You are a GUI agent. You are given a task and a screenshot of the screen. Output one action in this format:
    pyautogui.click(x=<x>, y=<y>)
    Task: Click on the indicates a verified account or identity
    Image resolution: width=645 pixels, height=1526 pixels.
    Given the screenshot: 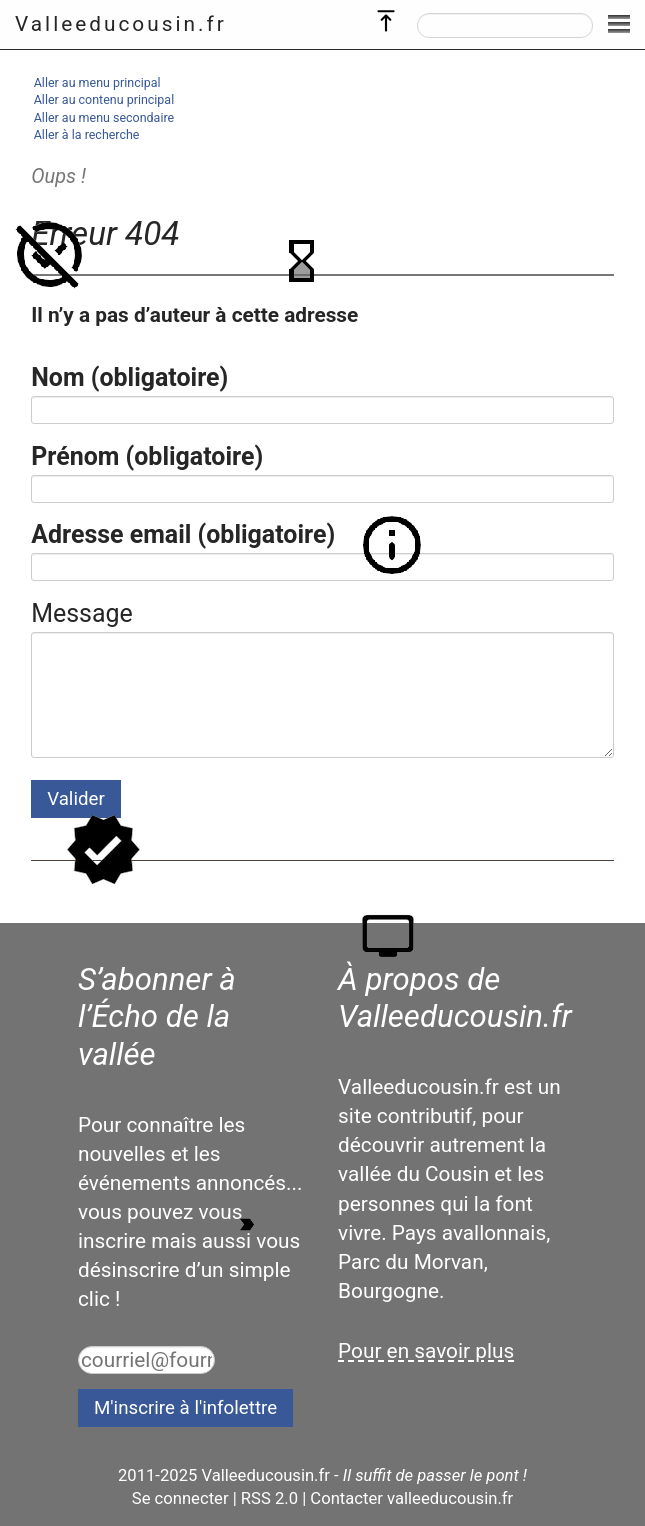 What is the action you would take?
    pyautogui.click(x=103, y=849)
    